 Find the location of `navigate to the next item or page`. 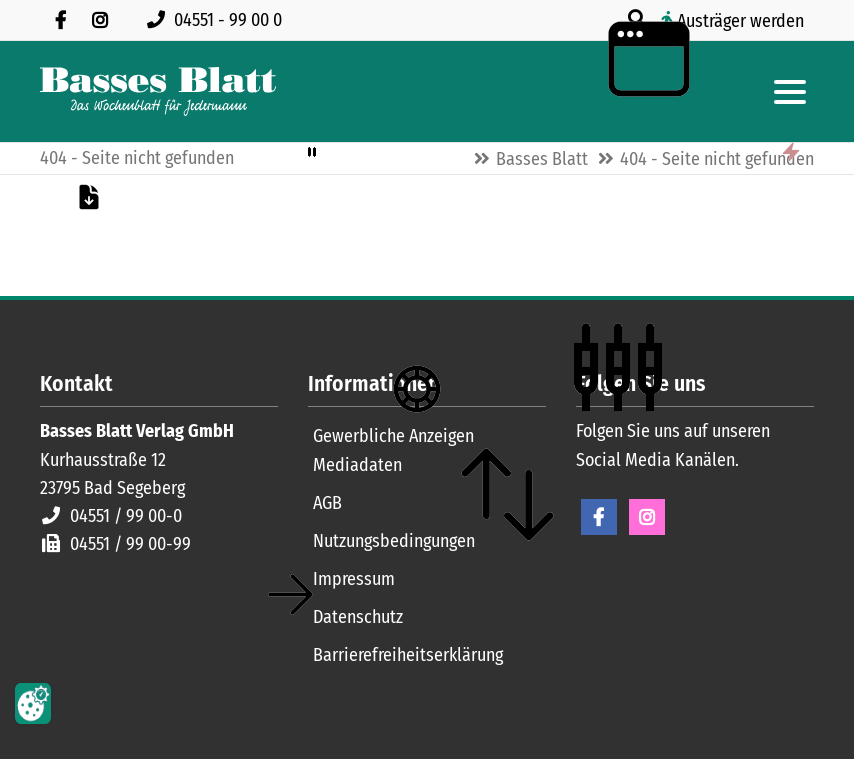

navigate to the next item or page is located at coordinates (290, 594).